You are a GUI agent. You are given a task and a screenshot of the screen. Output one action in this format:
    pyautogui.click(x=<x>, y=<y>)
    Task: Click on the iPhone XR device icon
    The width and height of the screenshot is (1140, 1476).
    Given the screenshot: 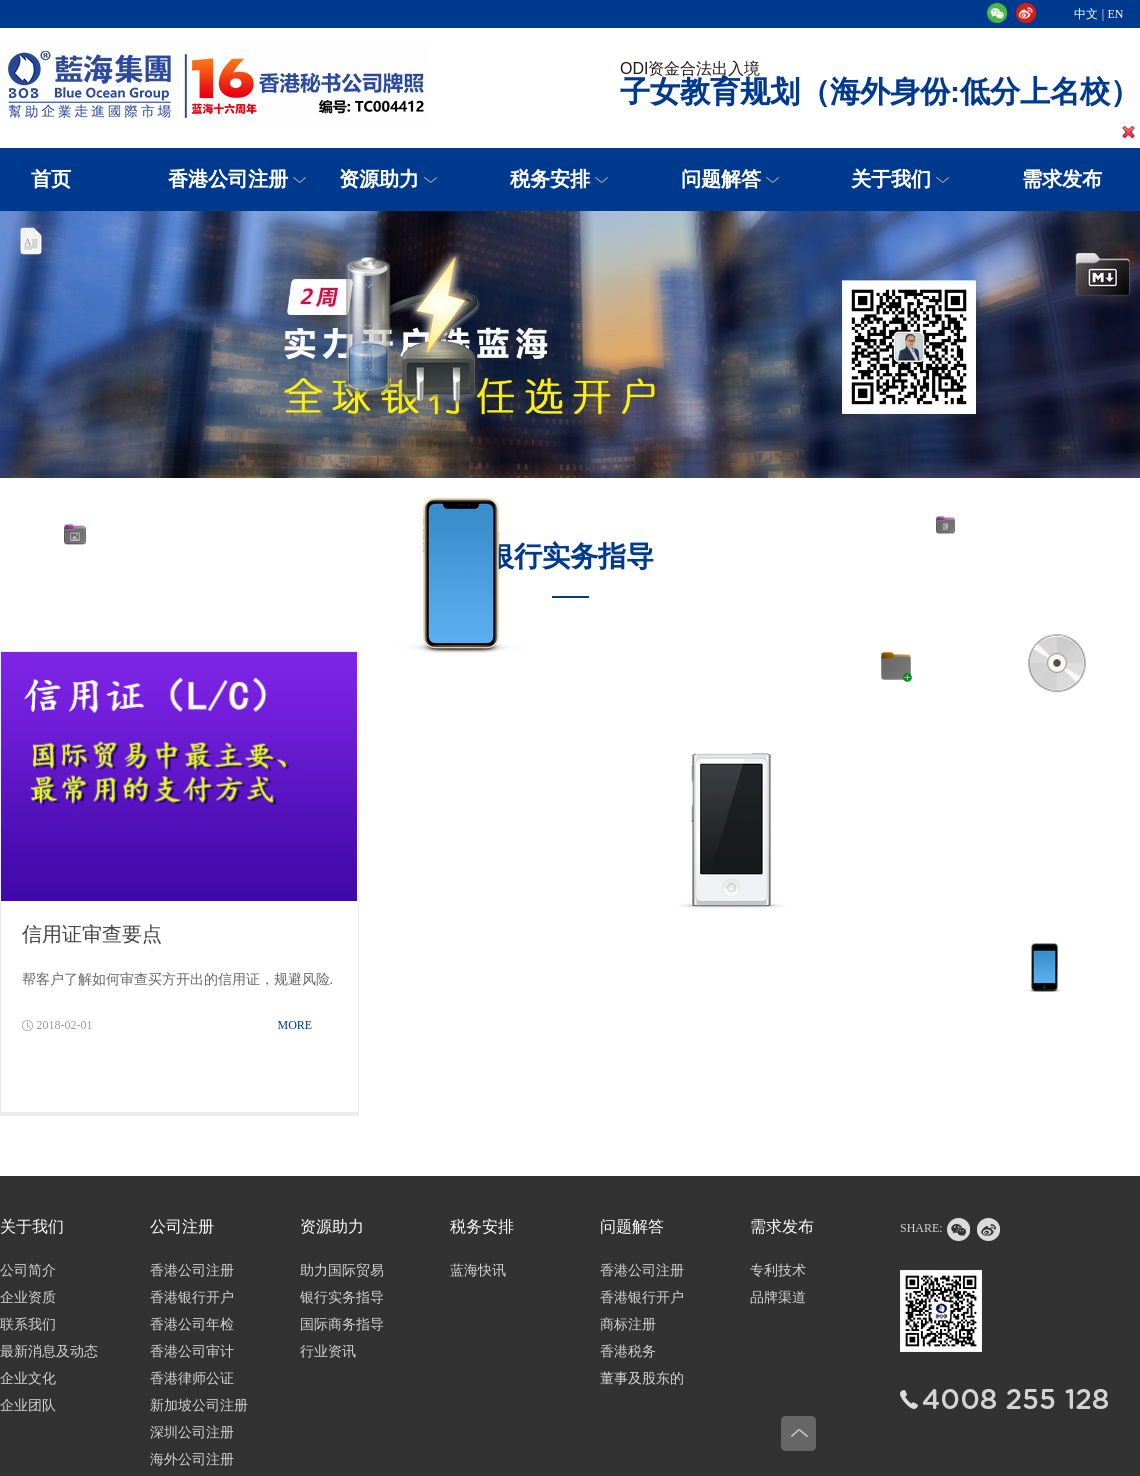 What is the action you would take?
    pyautogui.click(x=461, y=576)
    